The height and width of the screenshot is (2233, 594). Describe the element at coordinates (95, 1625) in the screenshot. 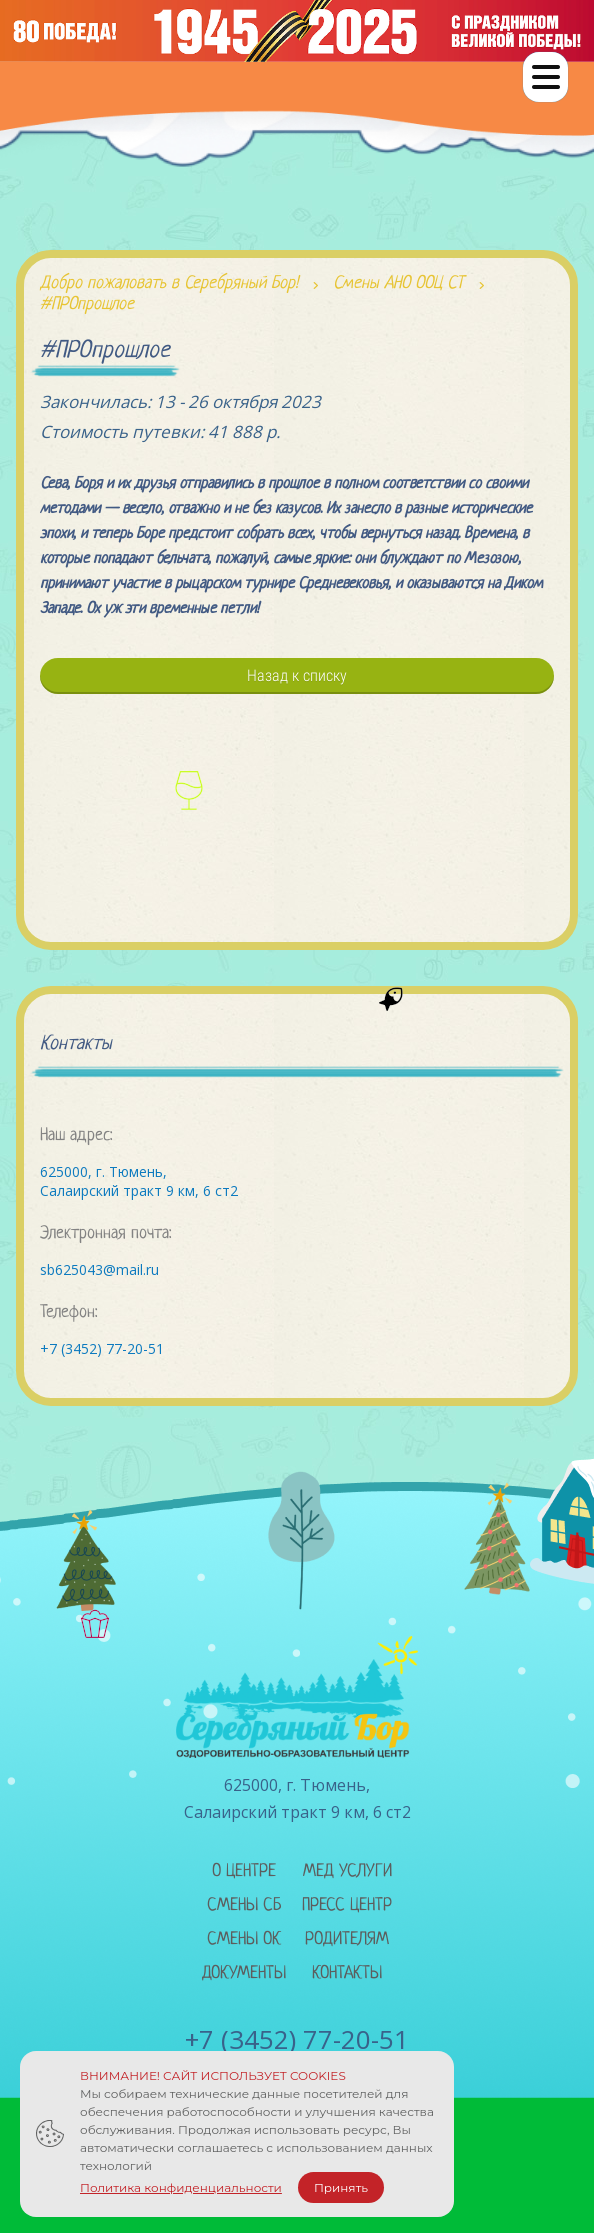

I see `browse movies or entertainment content` at that location.